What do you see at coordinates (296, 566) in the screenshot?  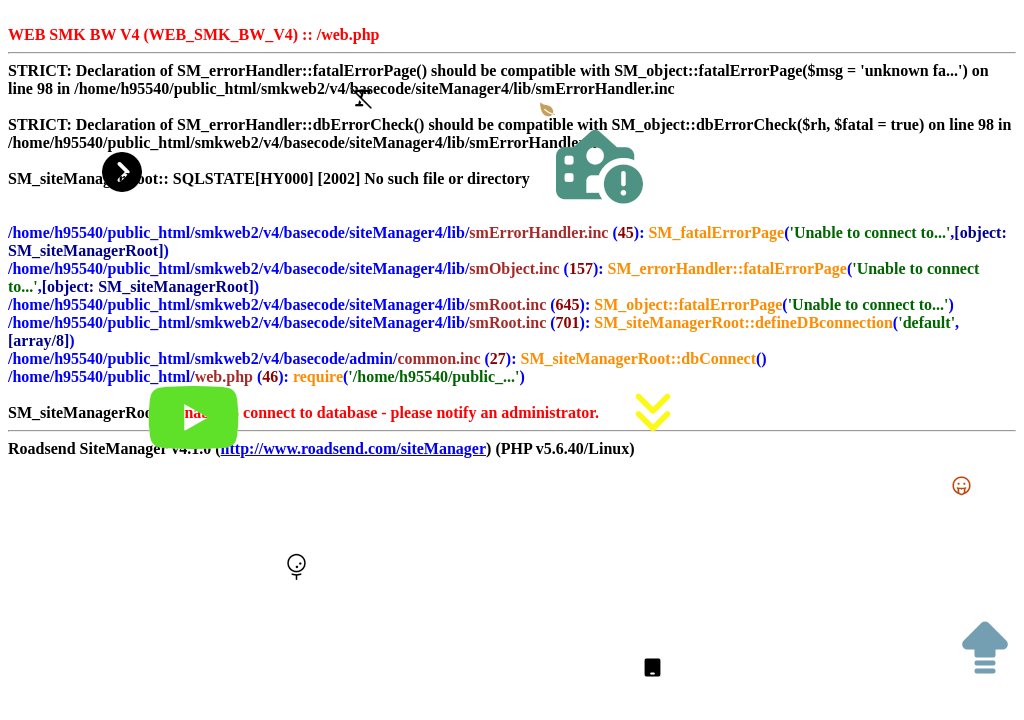 I see `access golf-related features or content` at bounding box center [296, 566].